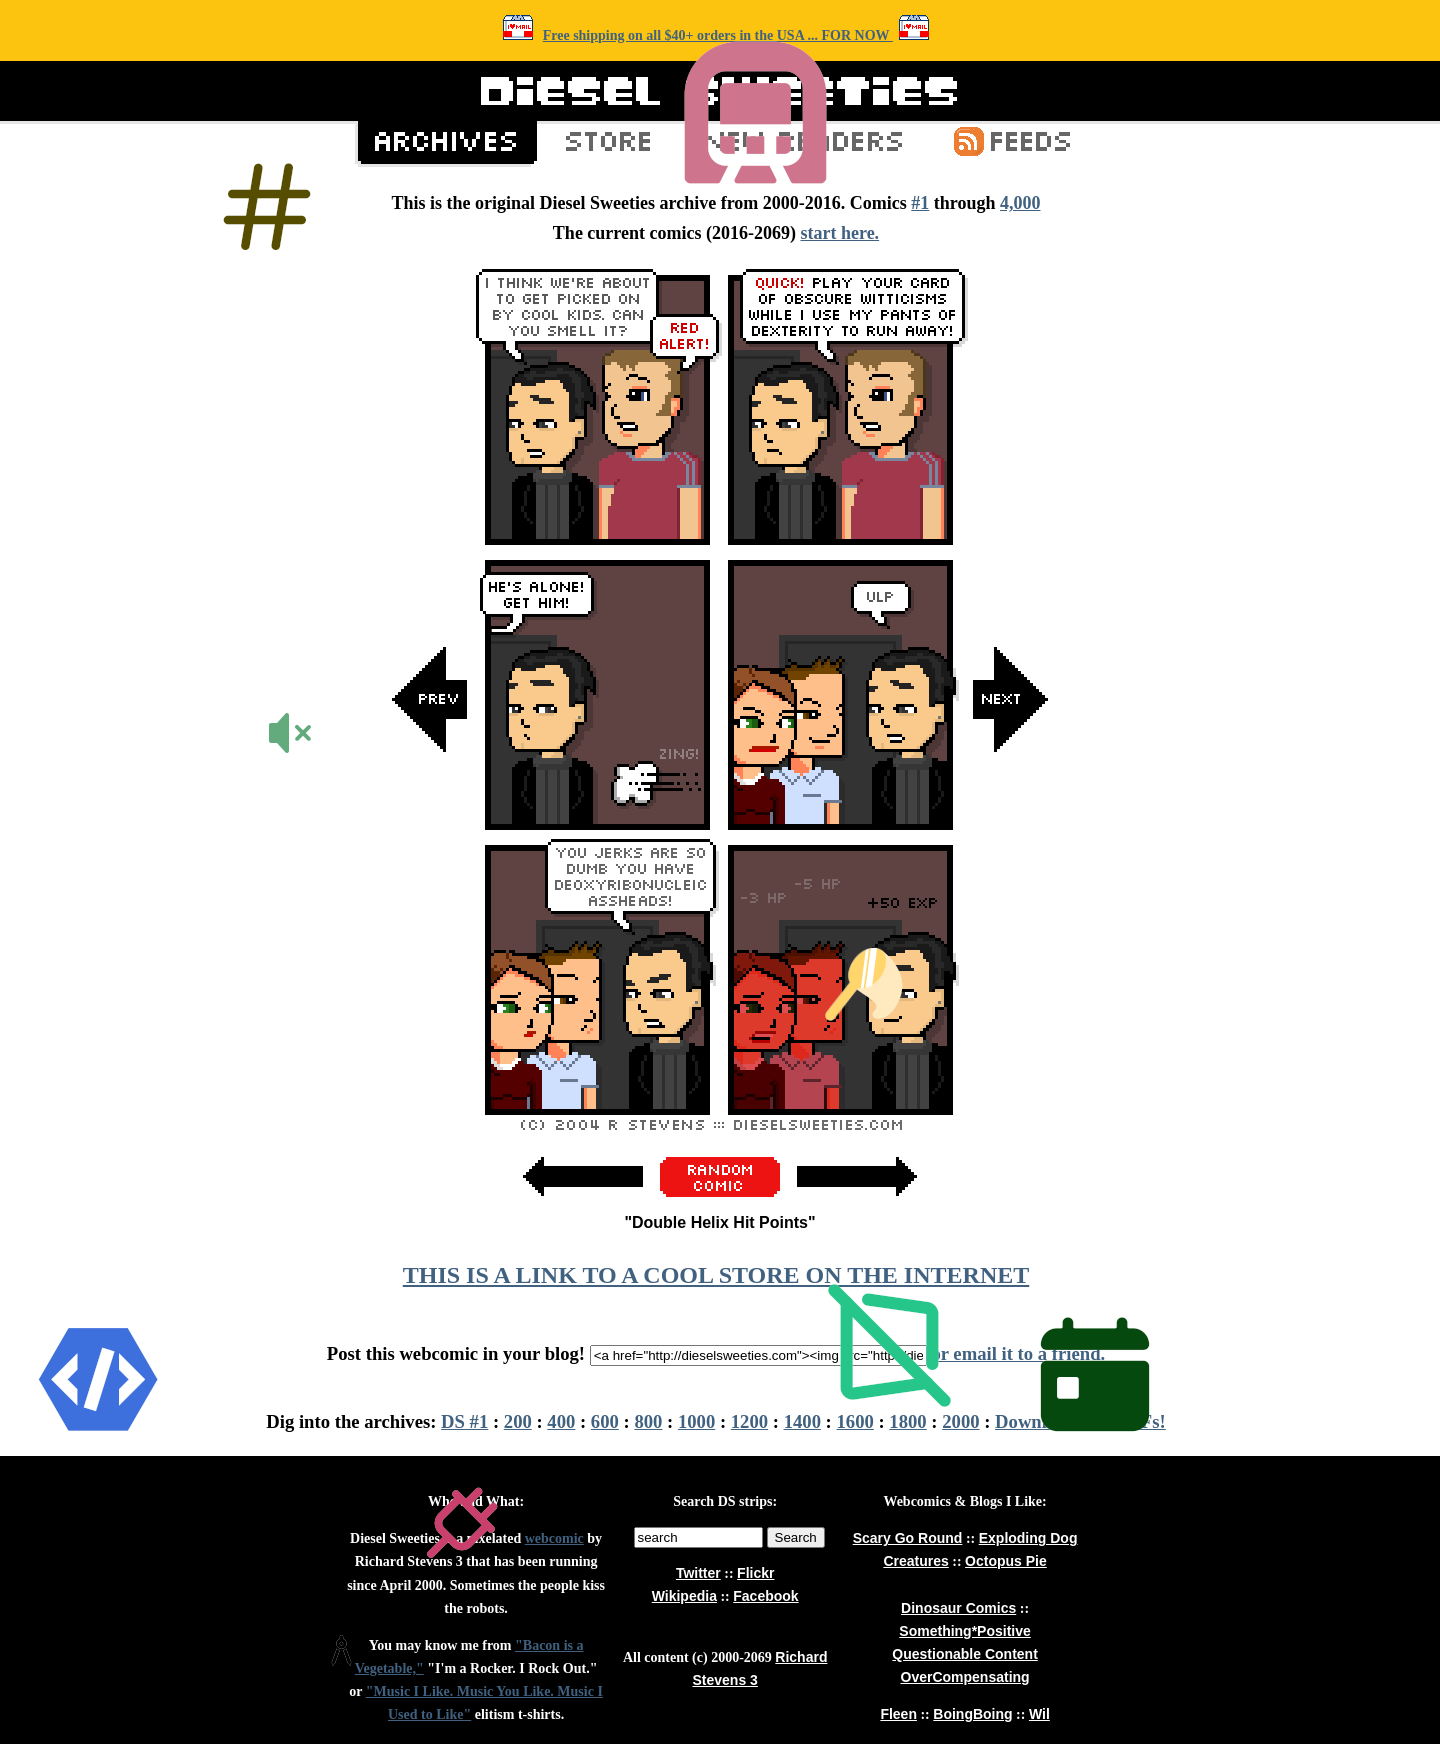 The image size is (1440, 1744). What do you see at coordinates (889, 1345) in the screenshot?
I see `disable perspective view mode` at bounding box center [889, 1345].